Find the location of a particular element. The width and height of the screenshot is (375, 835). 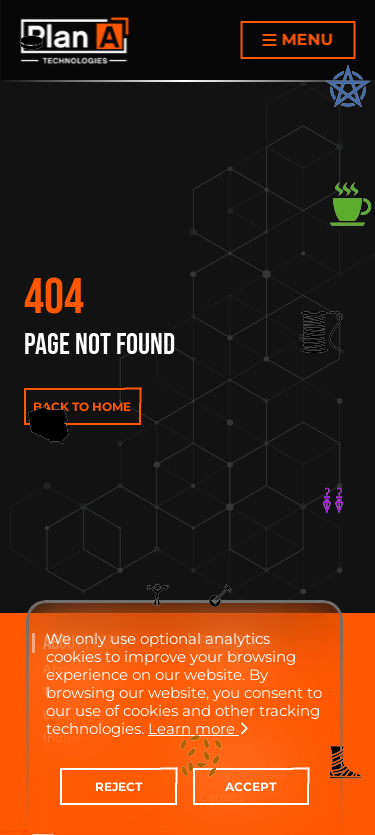

sesame seeds ingredient or allergen indicator is located at coordinates (201, 756).